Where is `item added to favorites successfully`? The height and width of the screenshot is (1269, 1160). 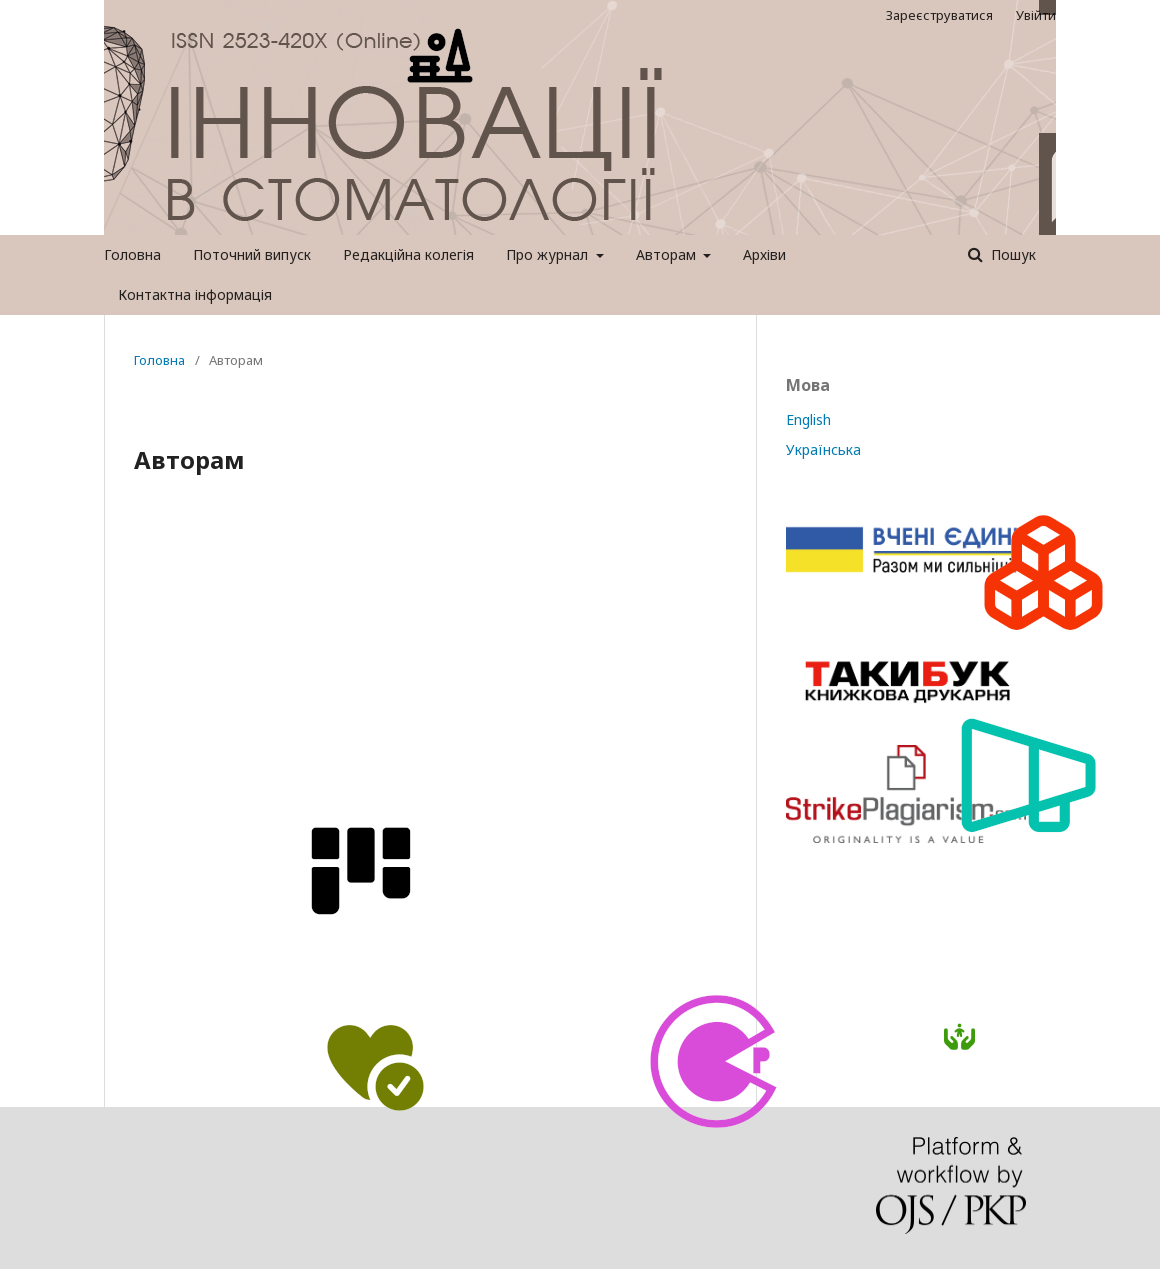
item added to favorites successfully is located at coordinates (375, 1062).